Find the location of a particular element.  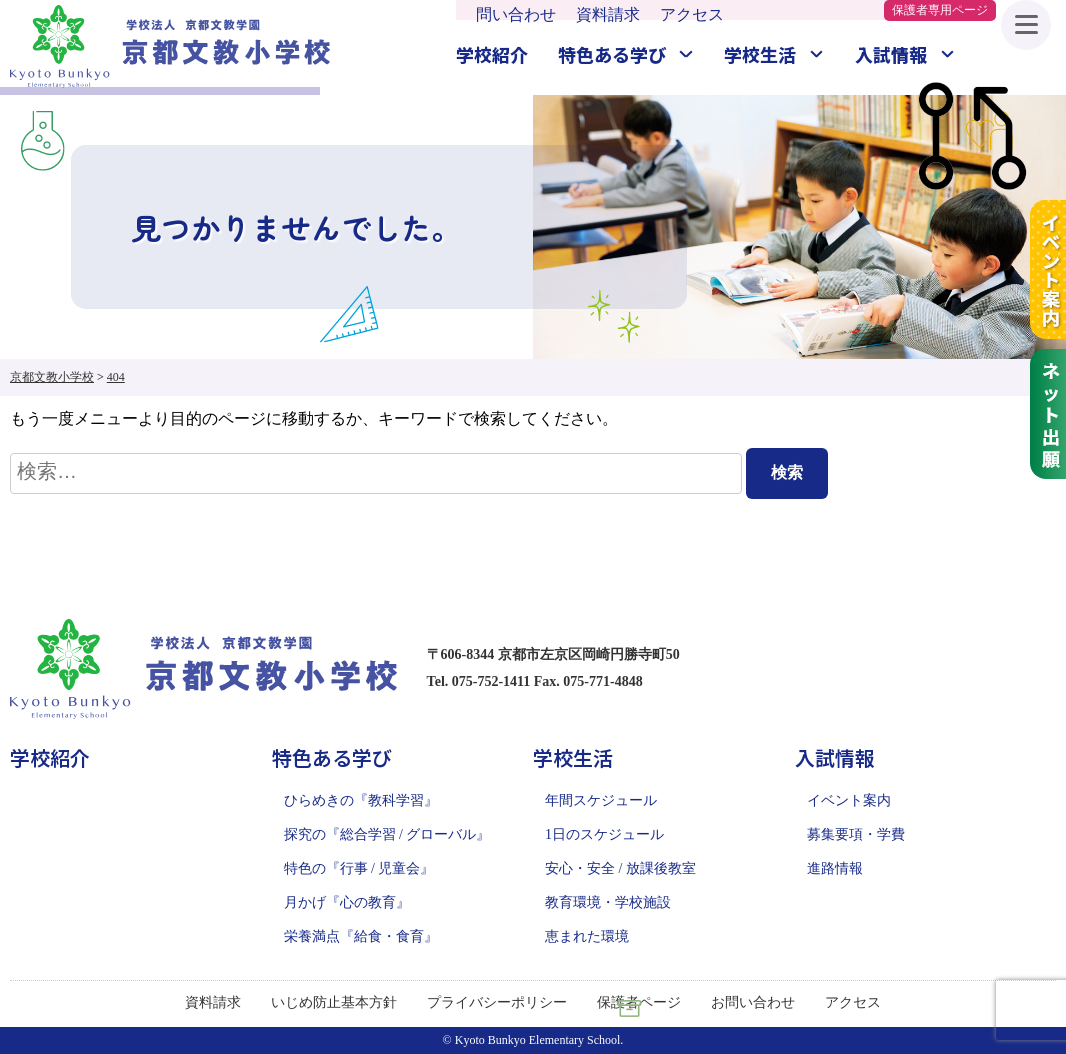

create a new pull request is located at coordinates (968, 136).